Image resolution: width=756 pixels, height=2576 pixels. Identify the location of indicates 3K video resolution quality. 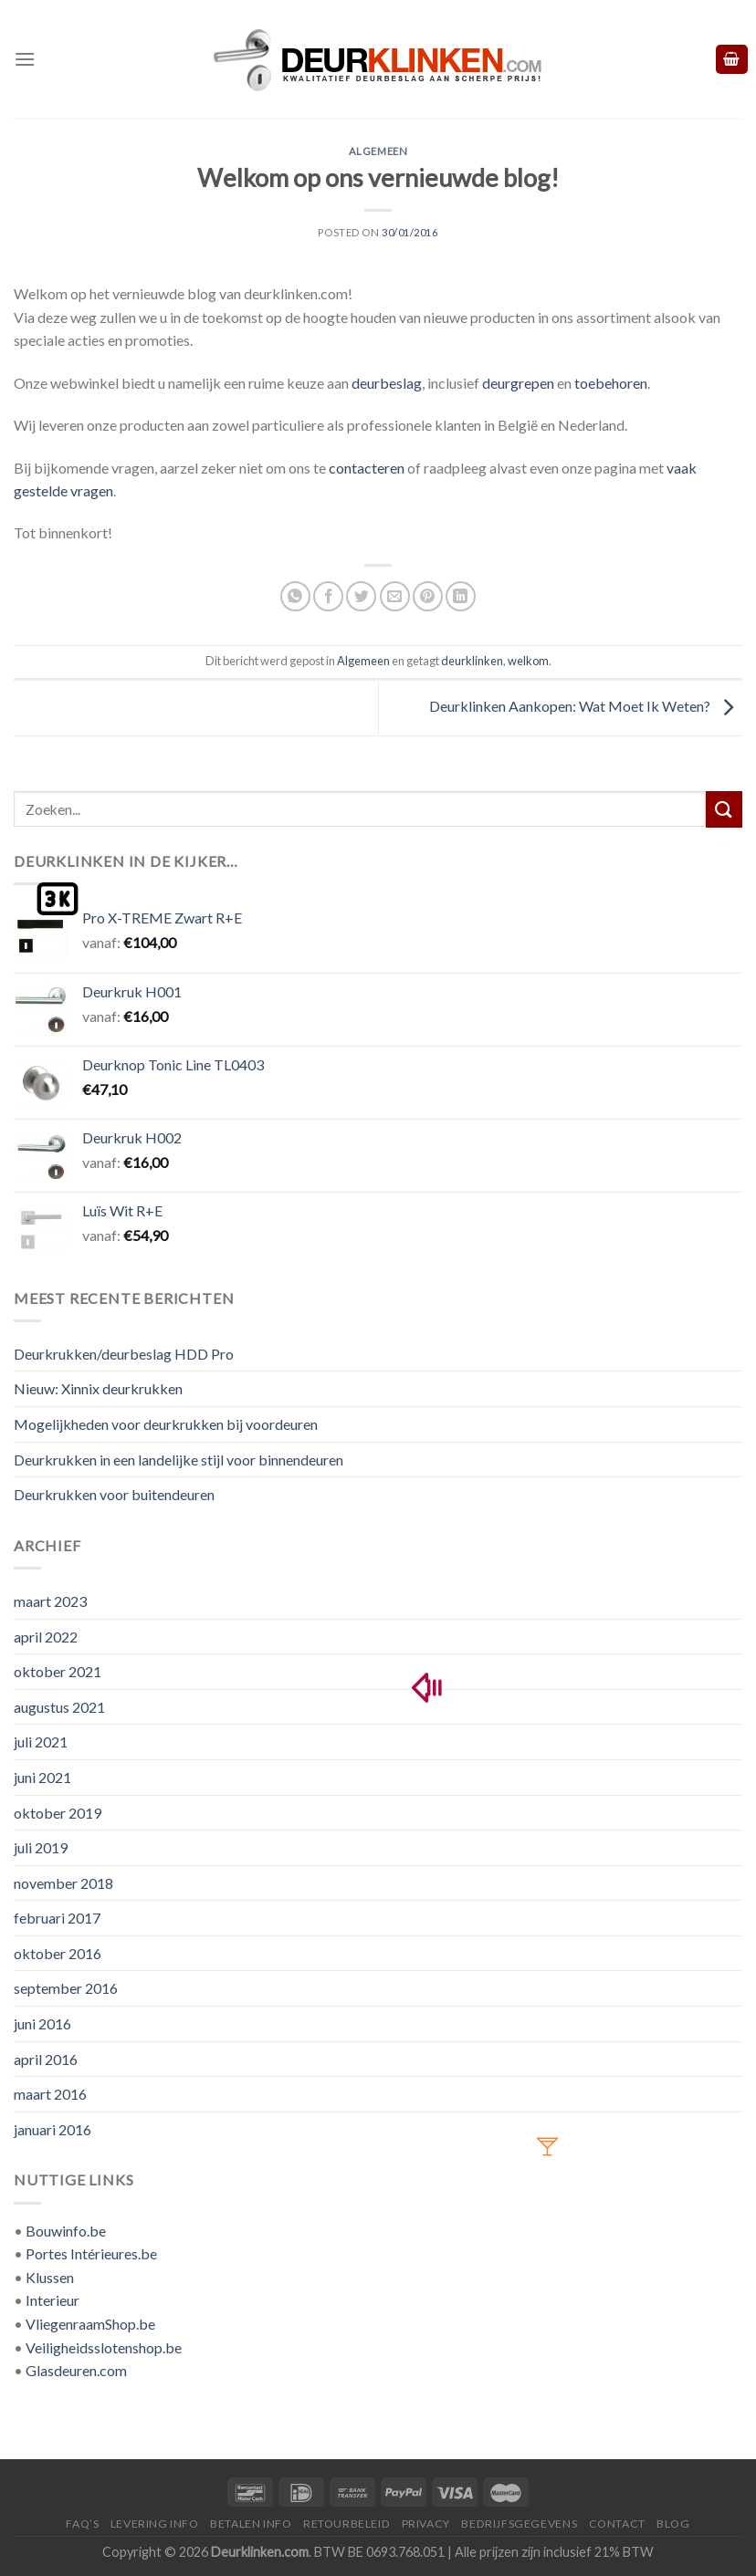
(58, 899).